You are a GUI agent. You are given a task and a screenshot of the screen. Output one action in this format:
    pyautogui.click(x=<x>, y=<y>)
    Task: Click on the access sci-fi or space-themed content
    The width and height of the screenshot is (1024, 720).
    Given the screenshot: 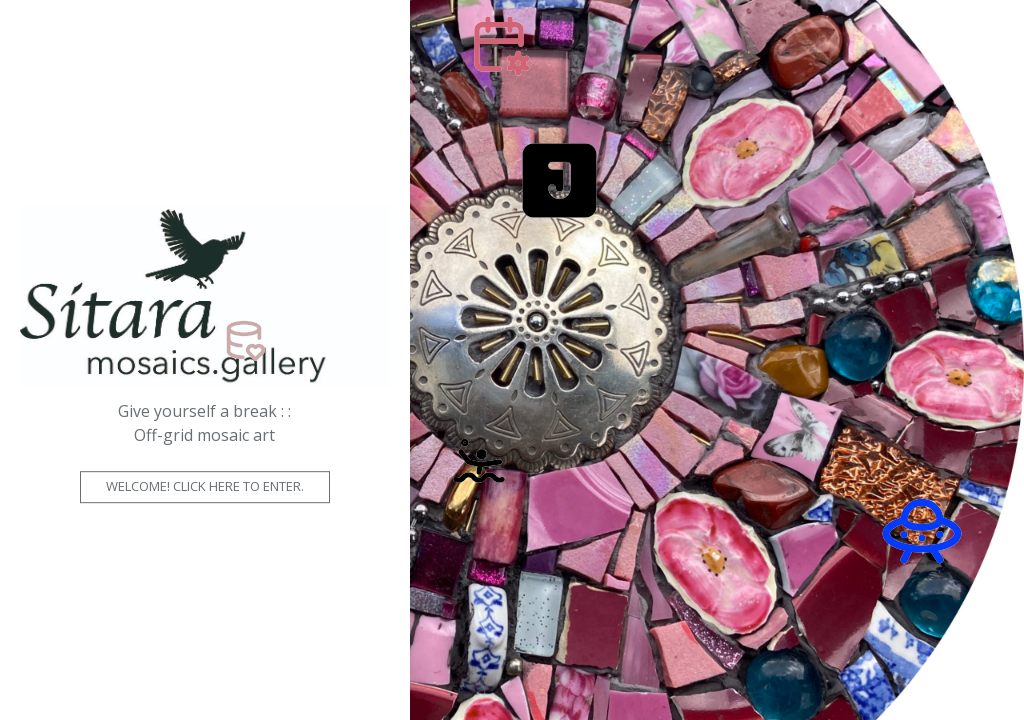 What is the action you would take?
    pyautogui.click(x=922, y=531)
    